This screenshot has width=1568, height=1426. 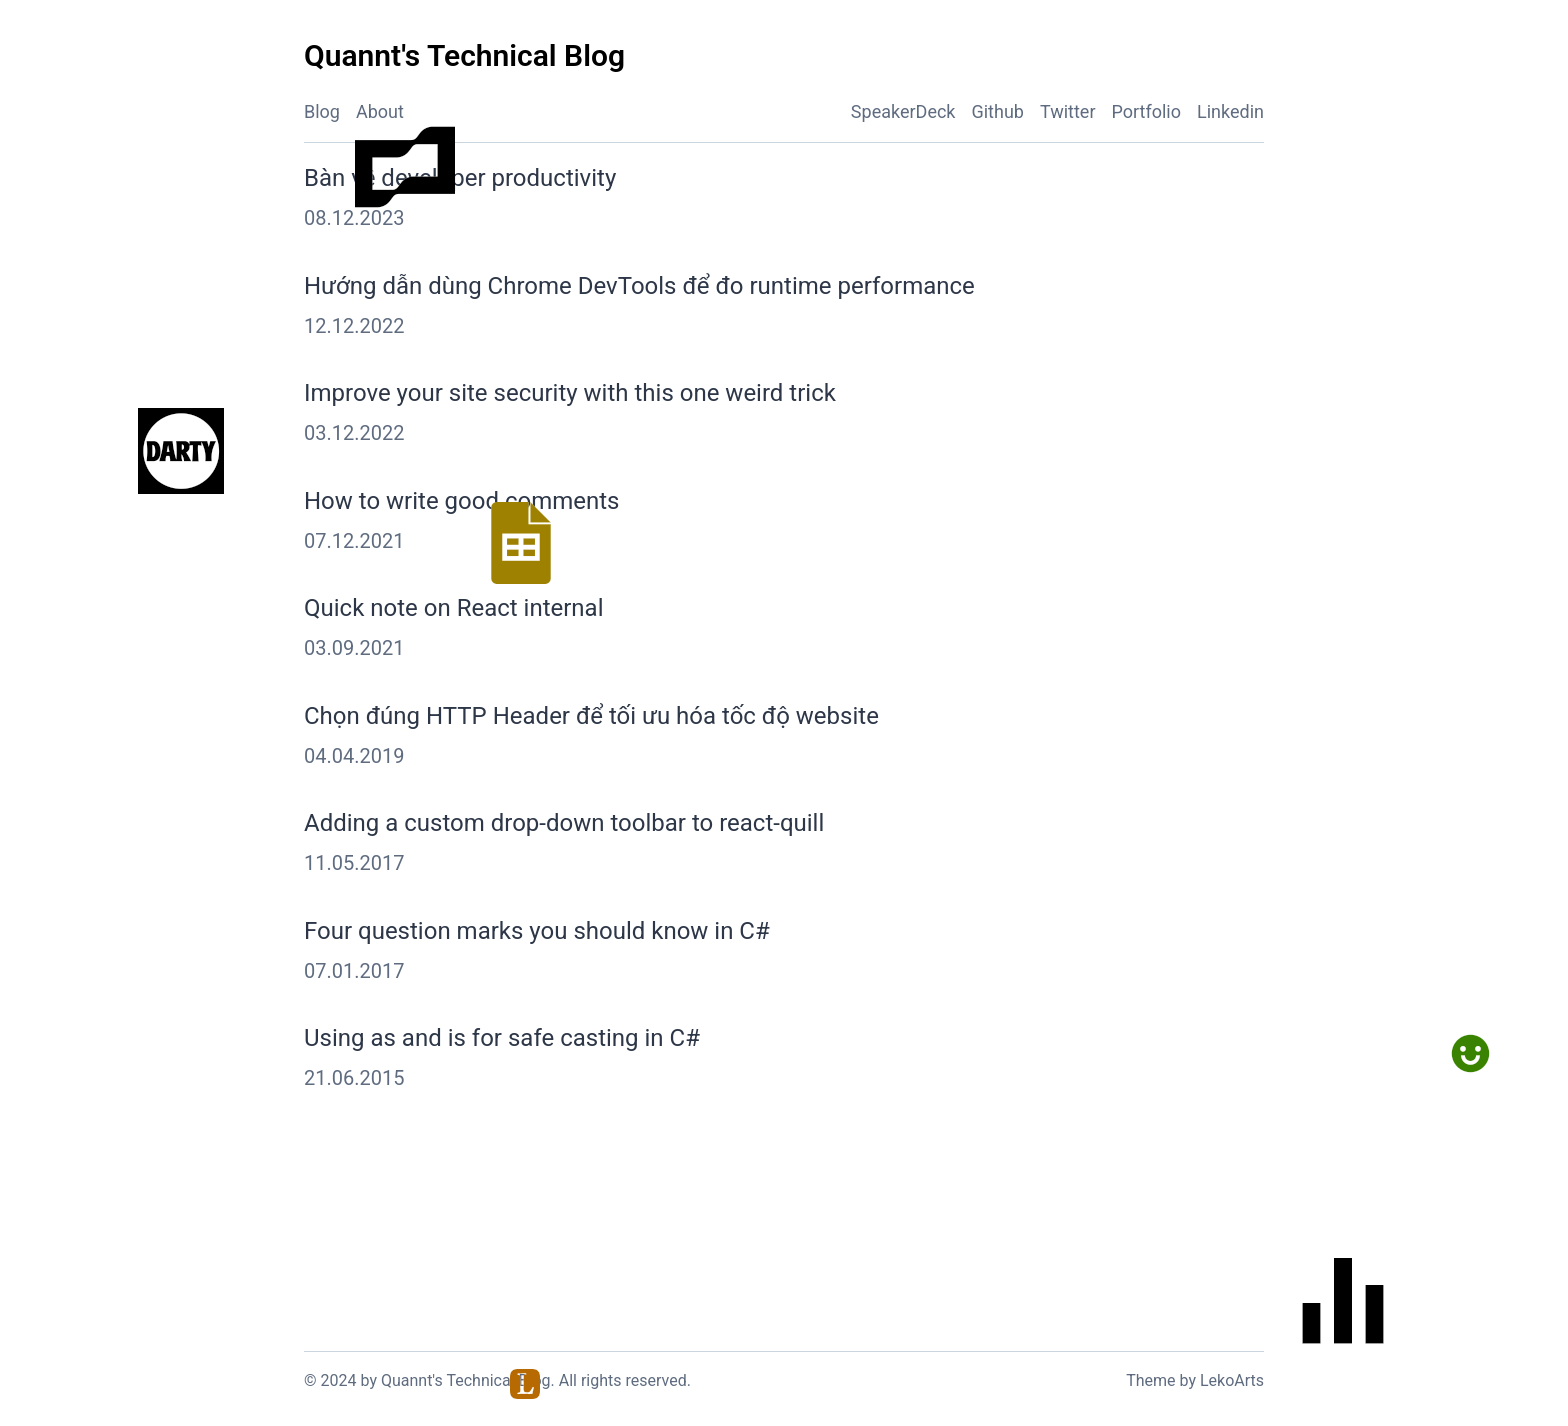 I want to click on open Google Sheets, so click(x=521, y=543).